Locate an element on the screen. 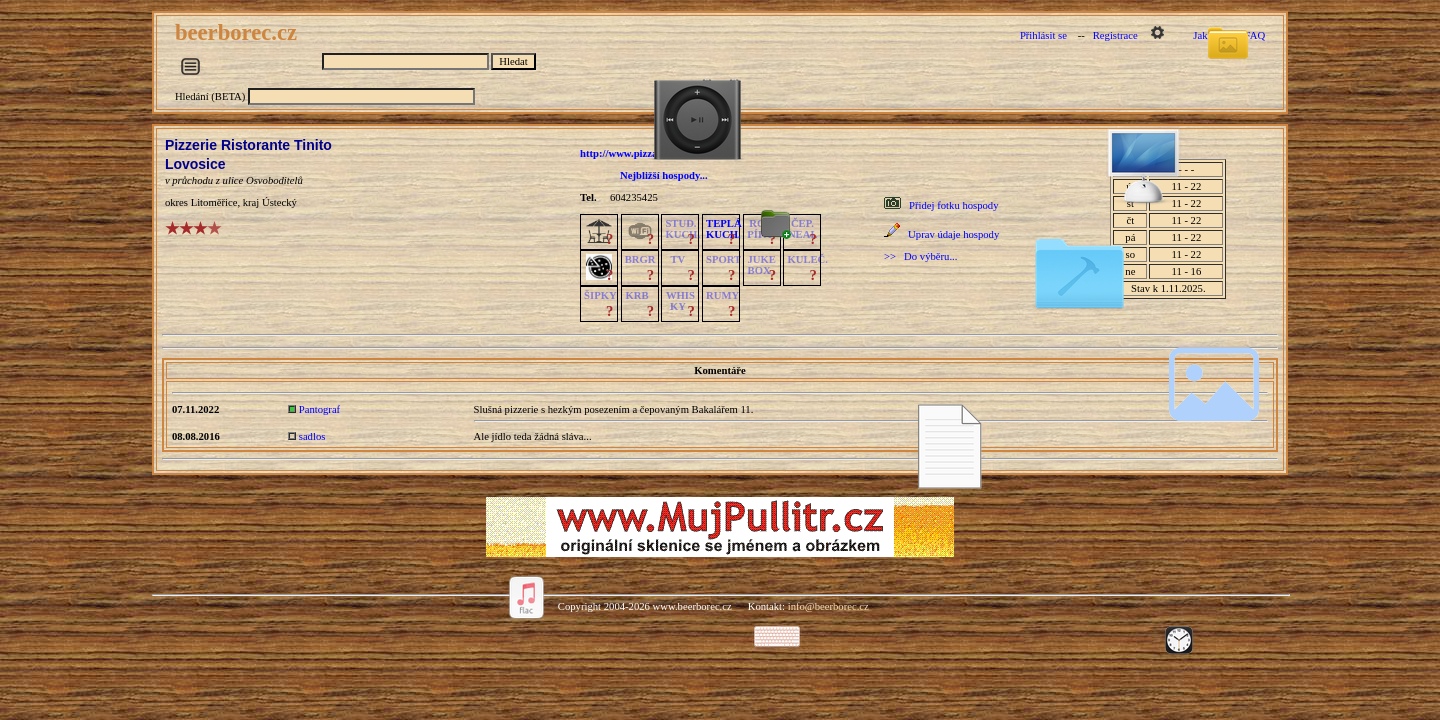  open photo viewer application is located at coordinates (1214, 387).